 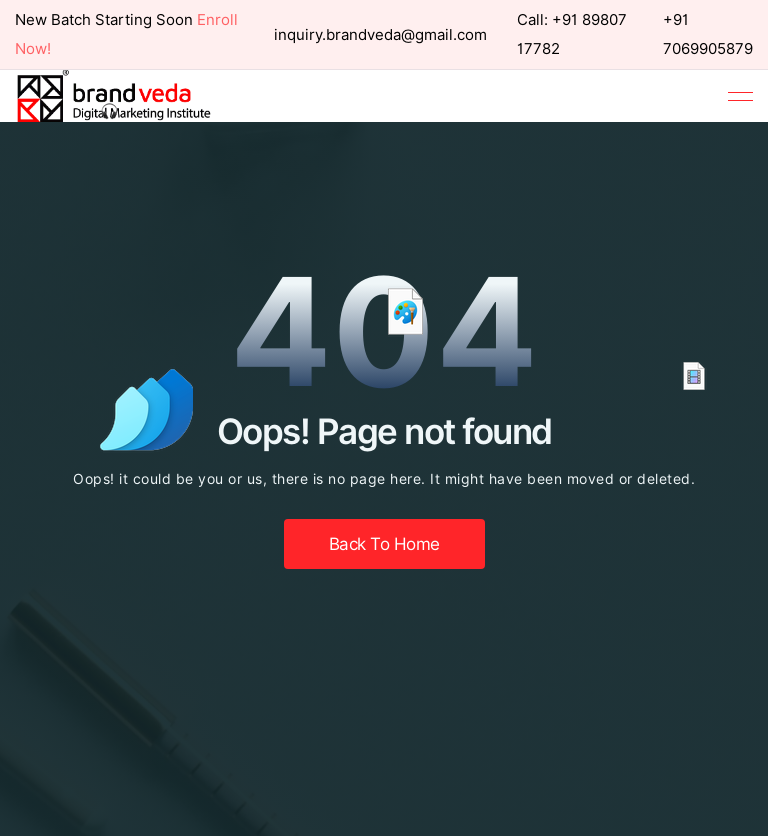 I want to click on open file in paint application, so click(x=405, y=311).